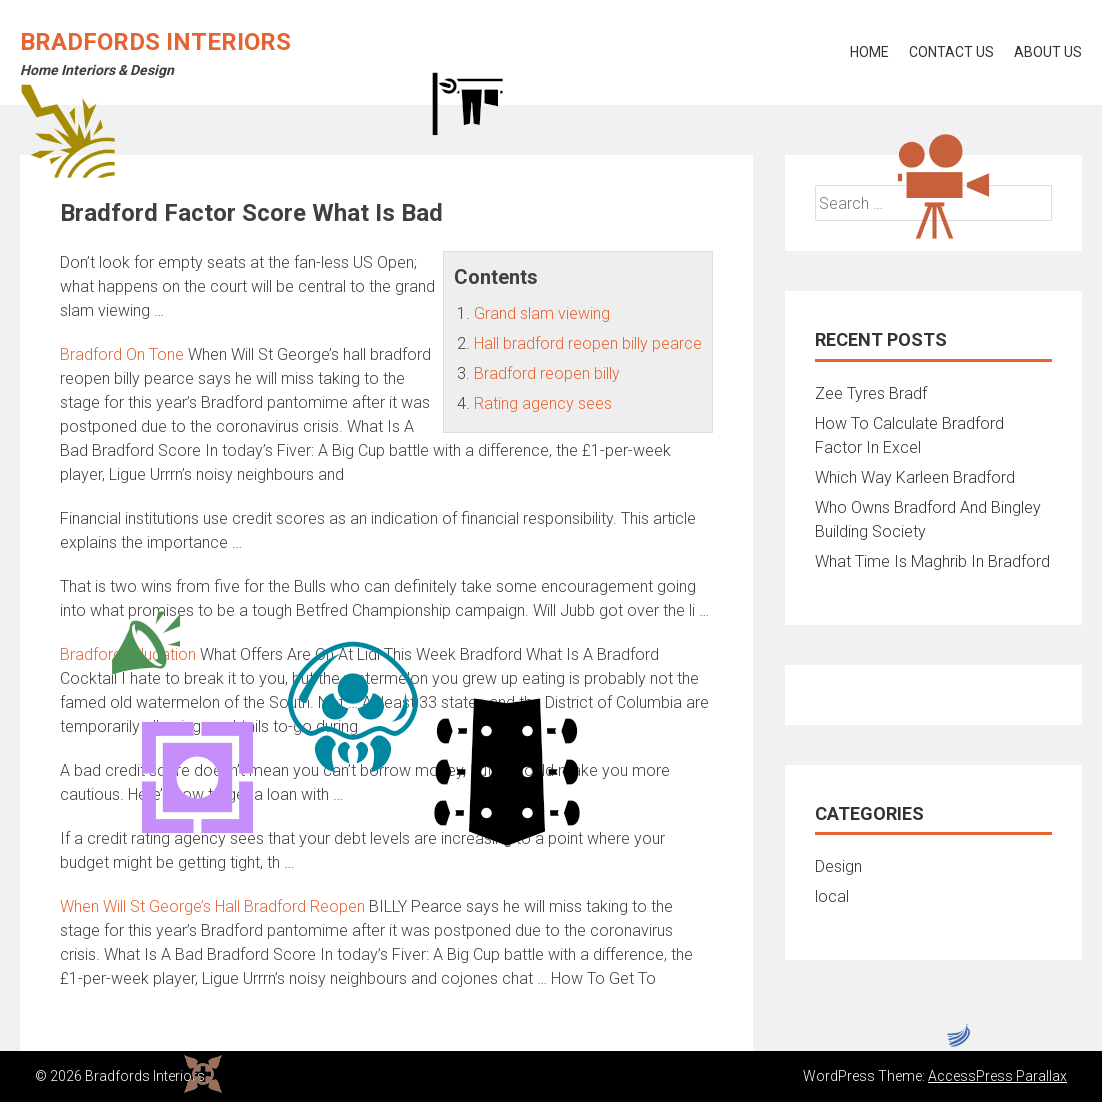  I want to click on activate a powerful lightning or sonic attack, so click(68, 131).